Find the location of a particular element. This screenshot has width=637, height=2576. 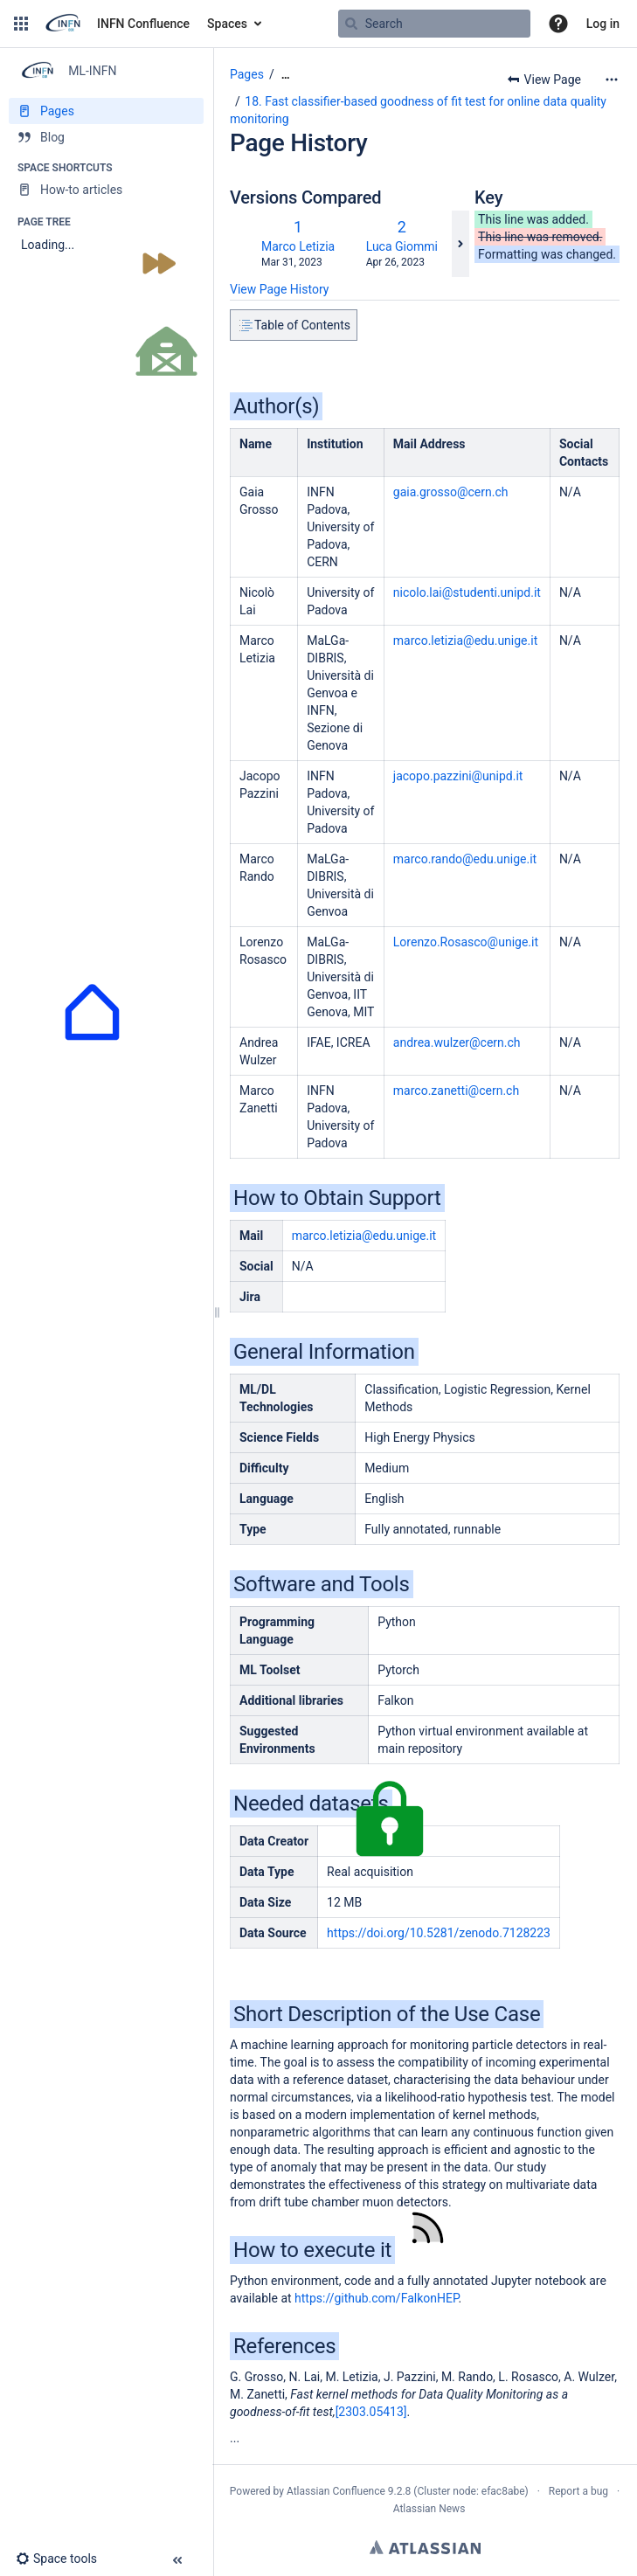

access secure or encrypted content is located at coordinates (390, 1823).